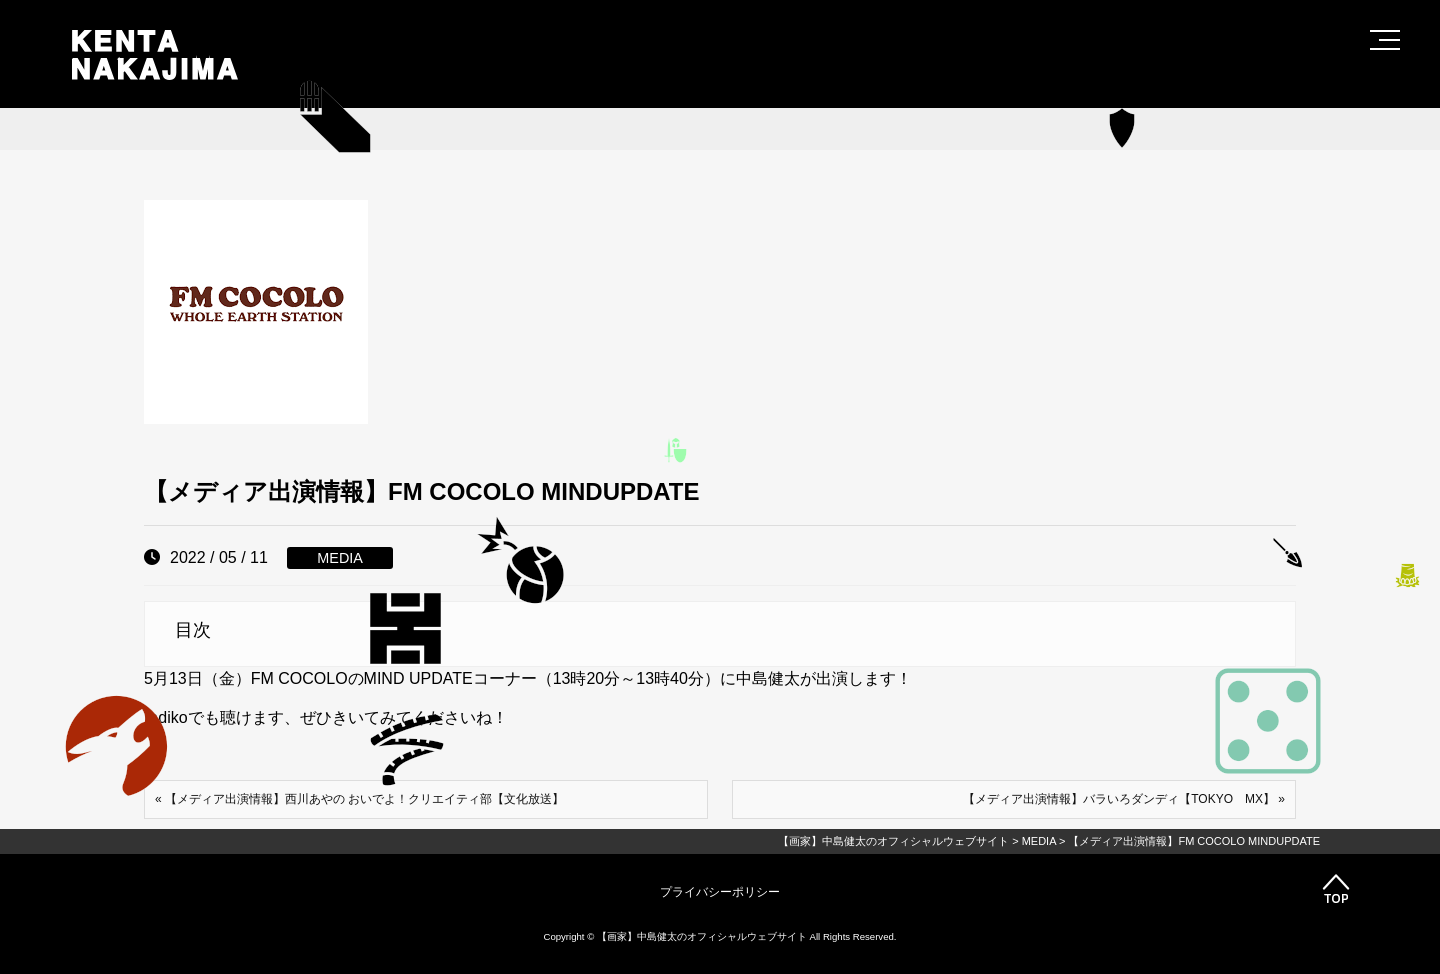  What do you see at coordinates (405, 628) in the screenshot?
I see `abstract game element or tile` at bounding box center [405, 628].